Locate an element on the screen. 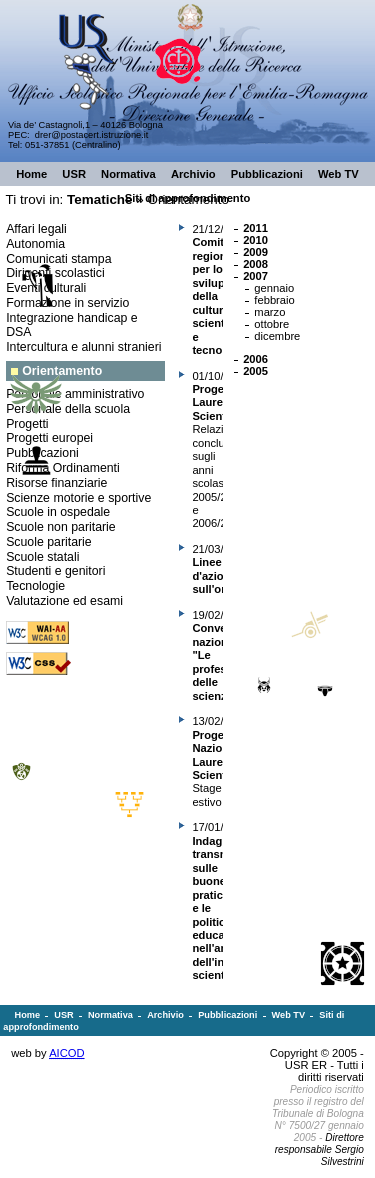  the hermit tarot card icon is located at coordinates (39, 285).